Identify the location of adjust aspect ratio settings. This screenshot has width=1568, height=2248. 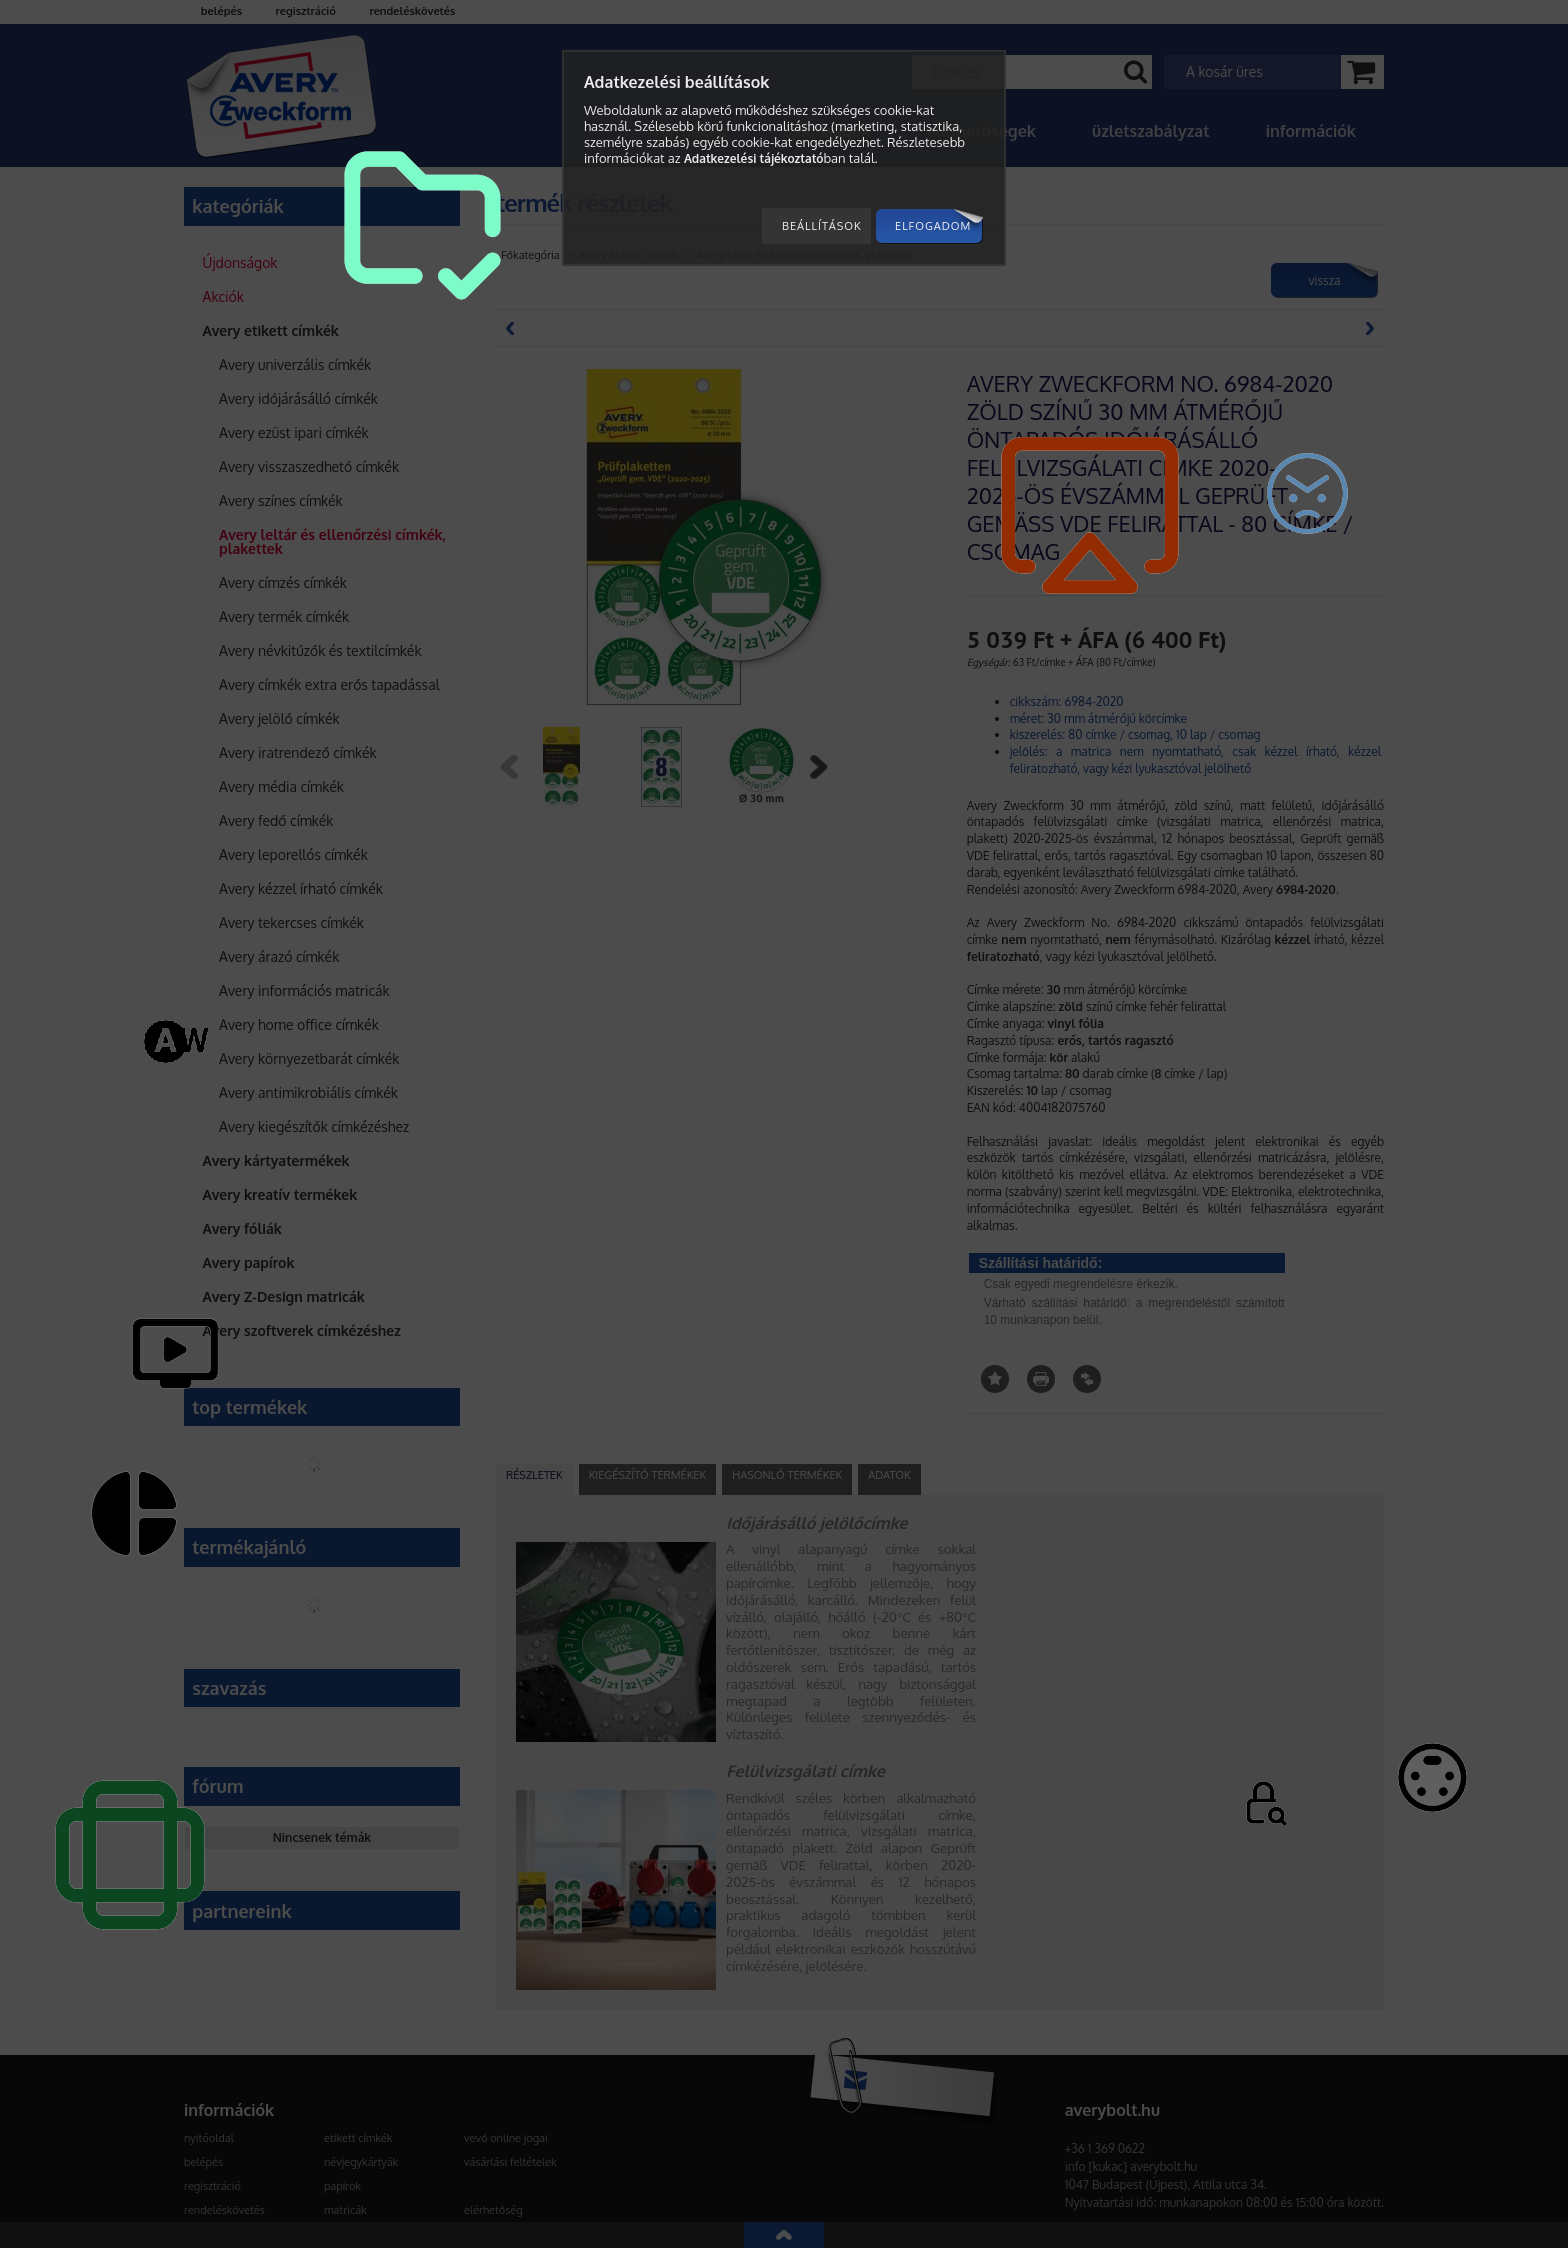
(130, 1855).